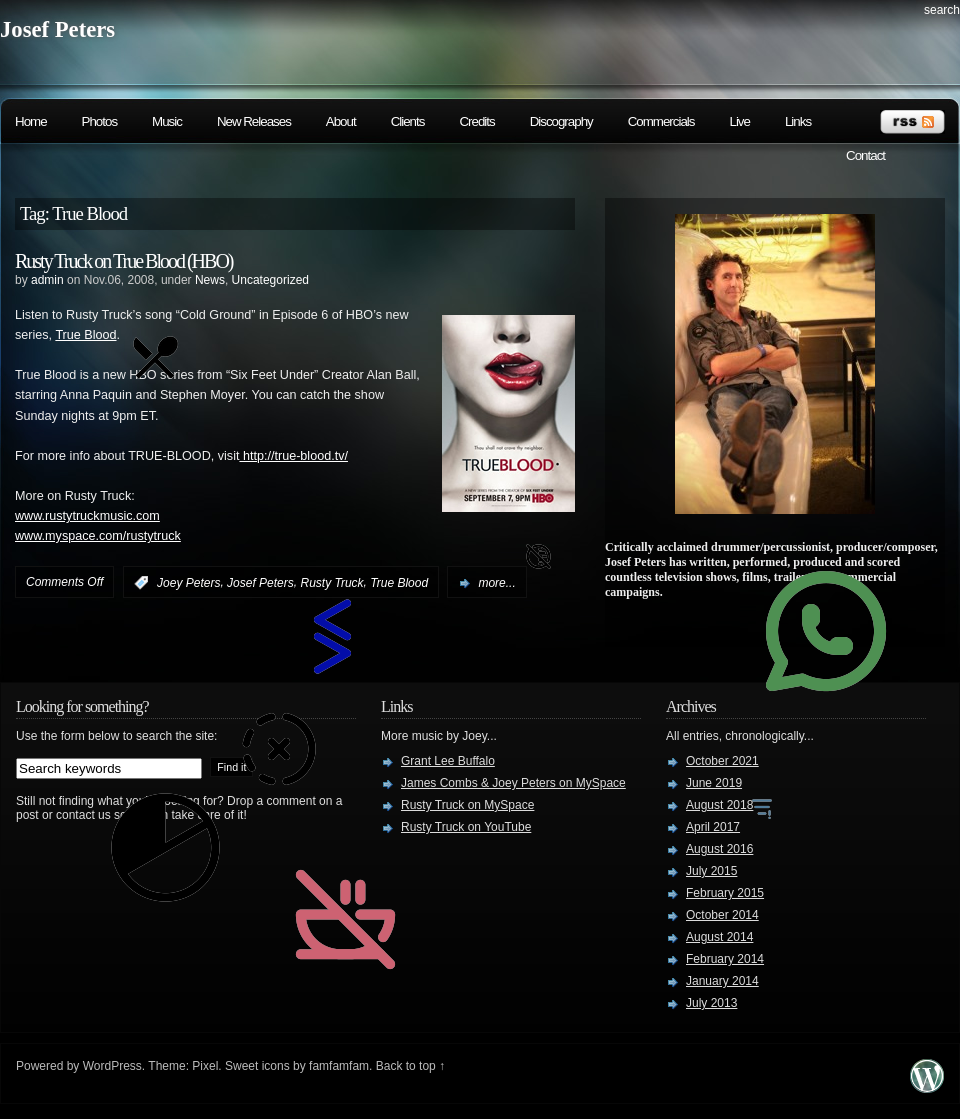  I want to click on cancel or stop a process in progress, so click(279, 749).